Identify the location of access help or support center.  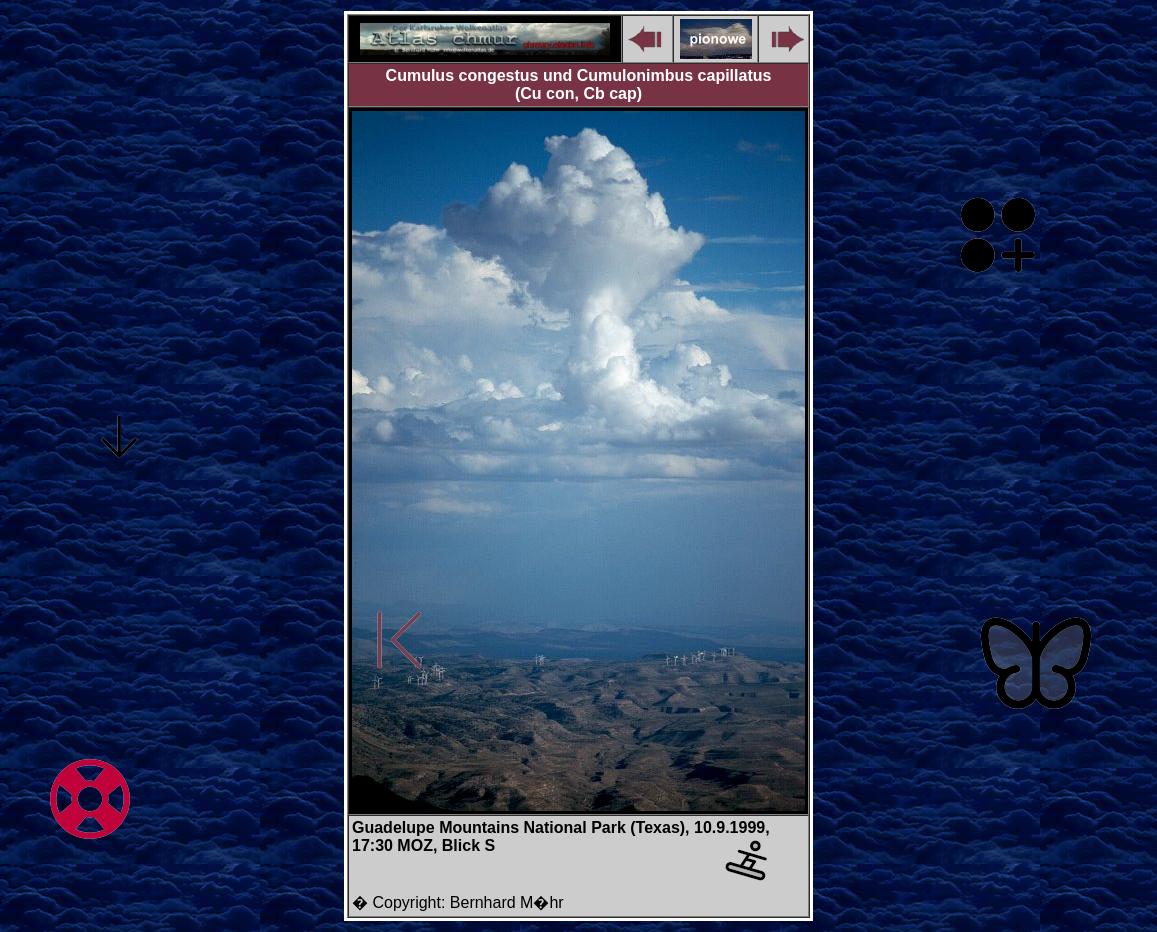
(90, 799).